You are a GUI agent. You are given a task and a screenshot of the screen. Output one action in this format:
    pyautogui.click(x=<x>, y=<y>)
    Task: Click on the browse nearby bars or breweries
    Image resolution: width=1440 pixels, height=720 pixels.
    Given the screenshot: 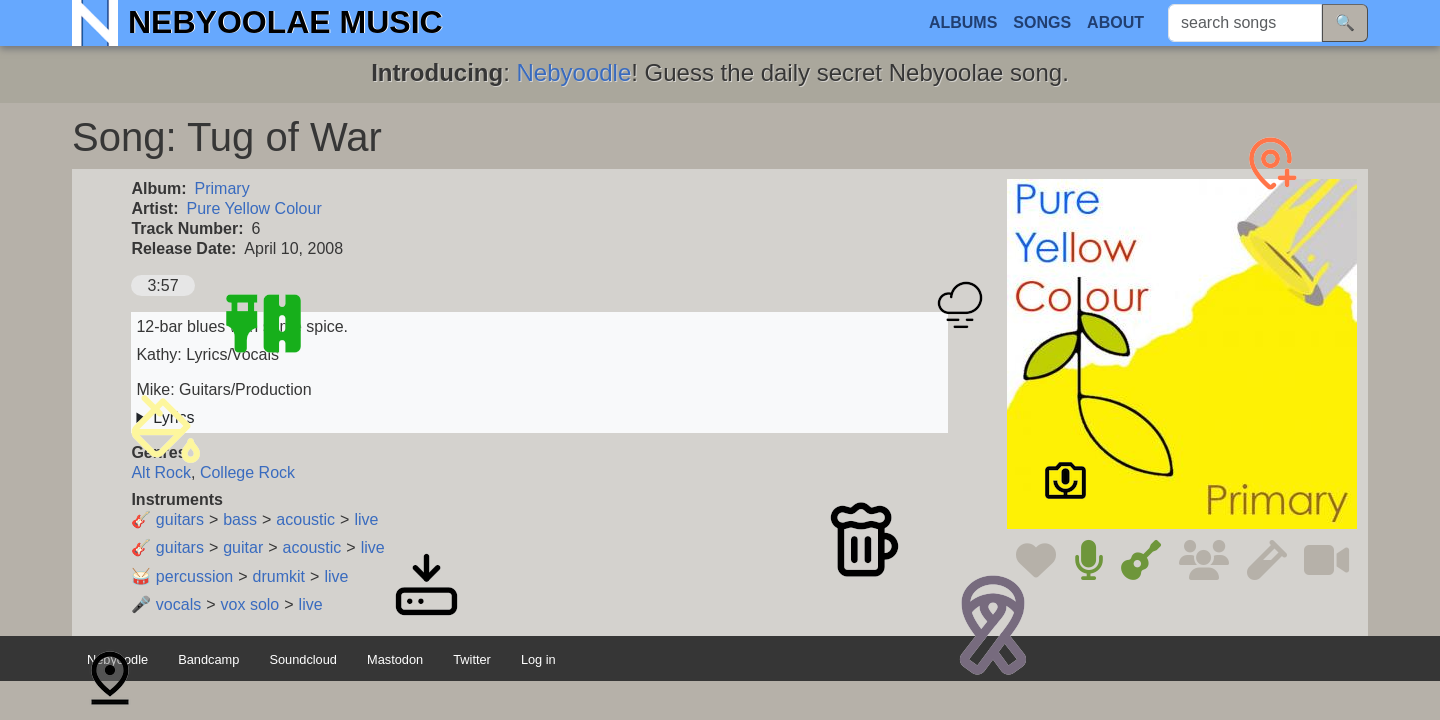 What is the action you would take?
    pyautogui.click(x=864, y=539)
    